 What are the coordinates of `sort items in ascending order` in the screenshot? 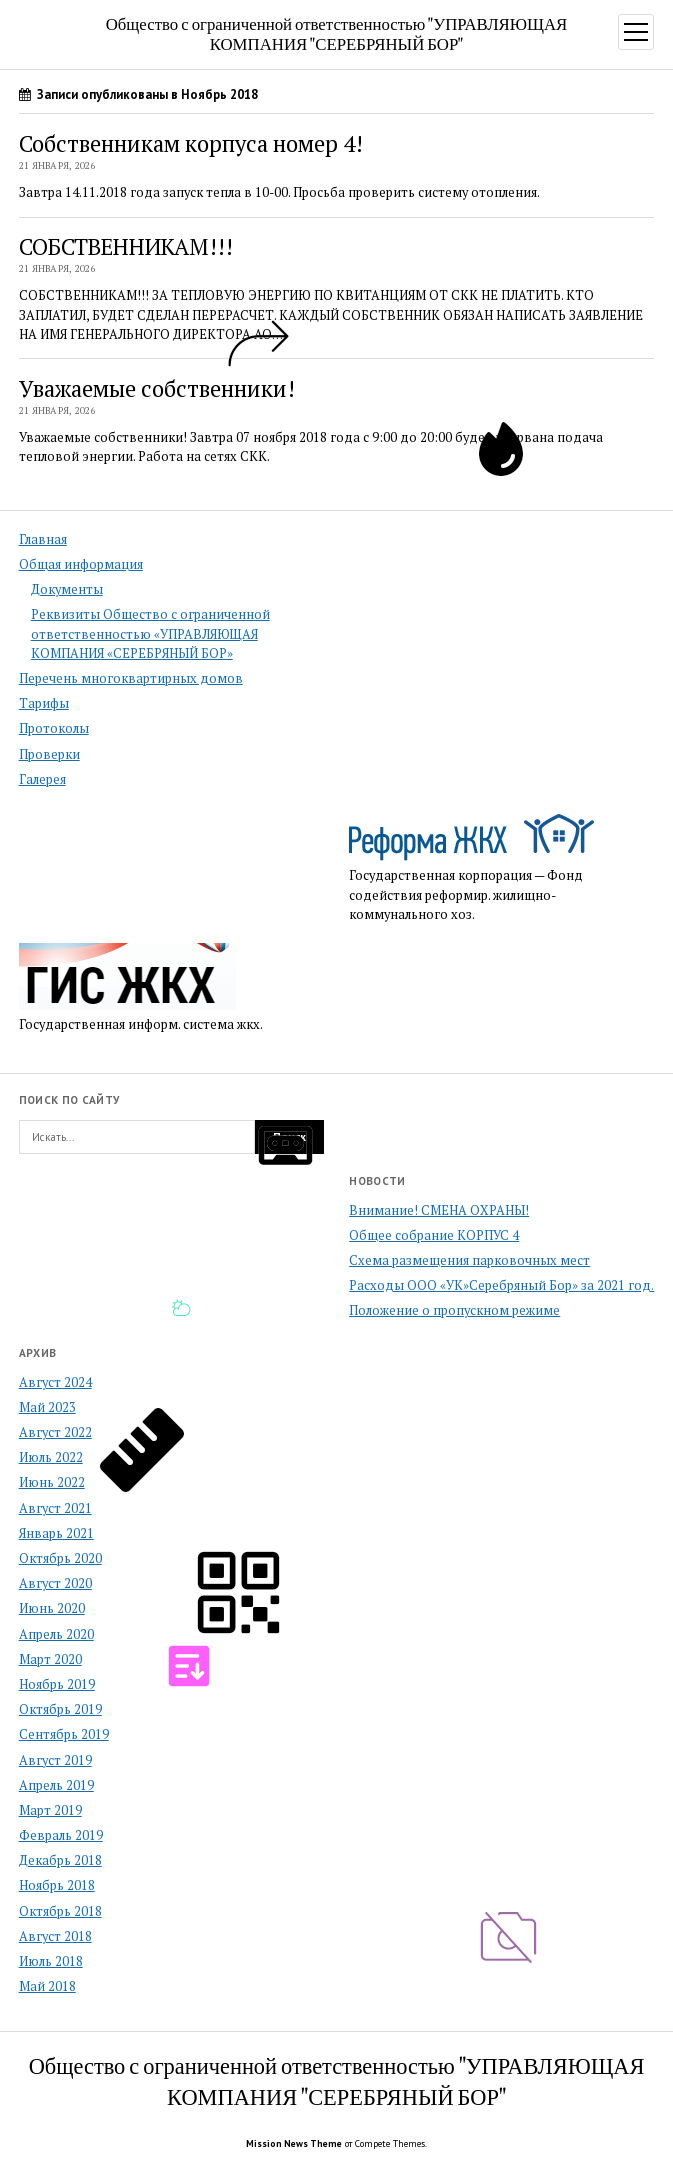 It's located at (189, 1666).